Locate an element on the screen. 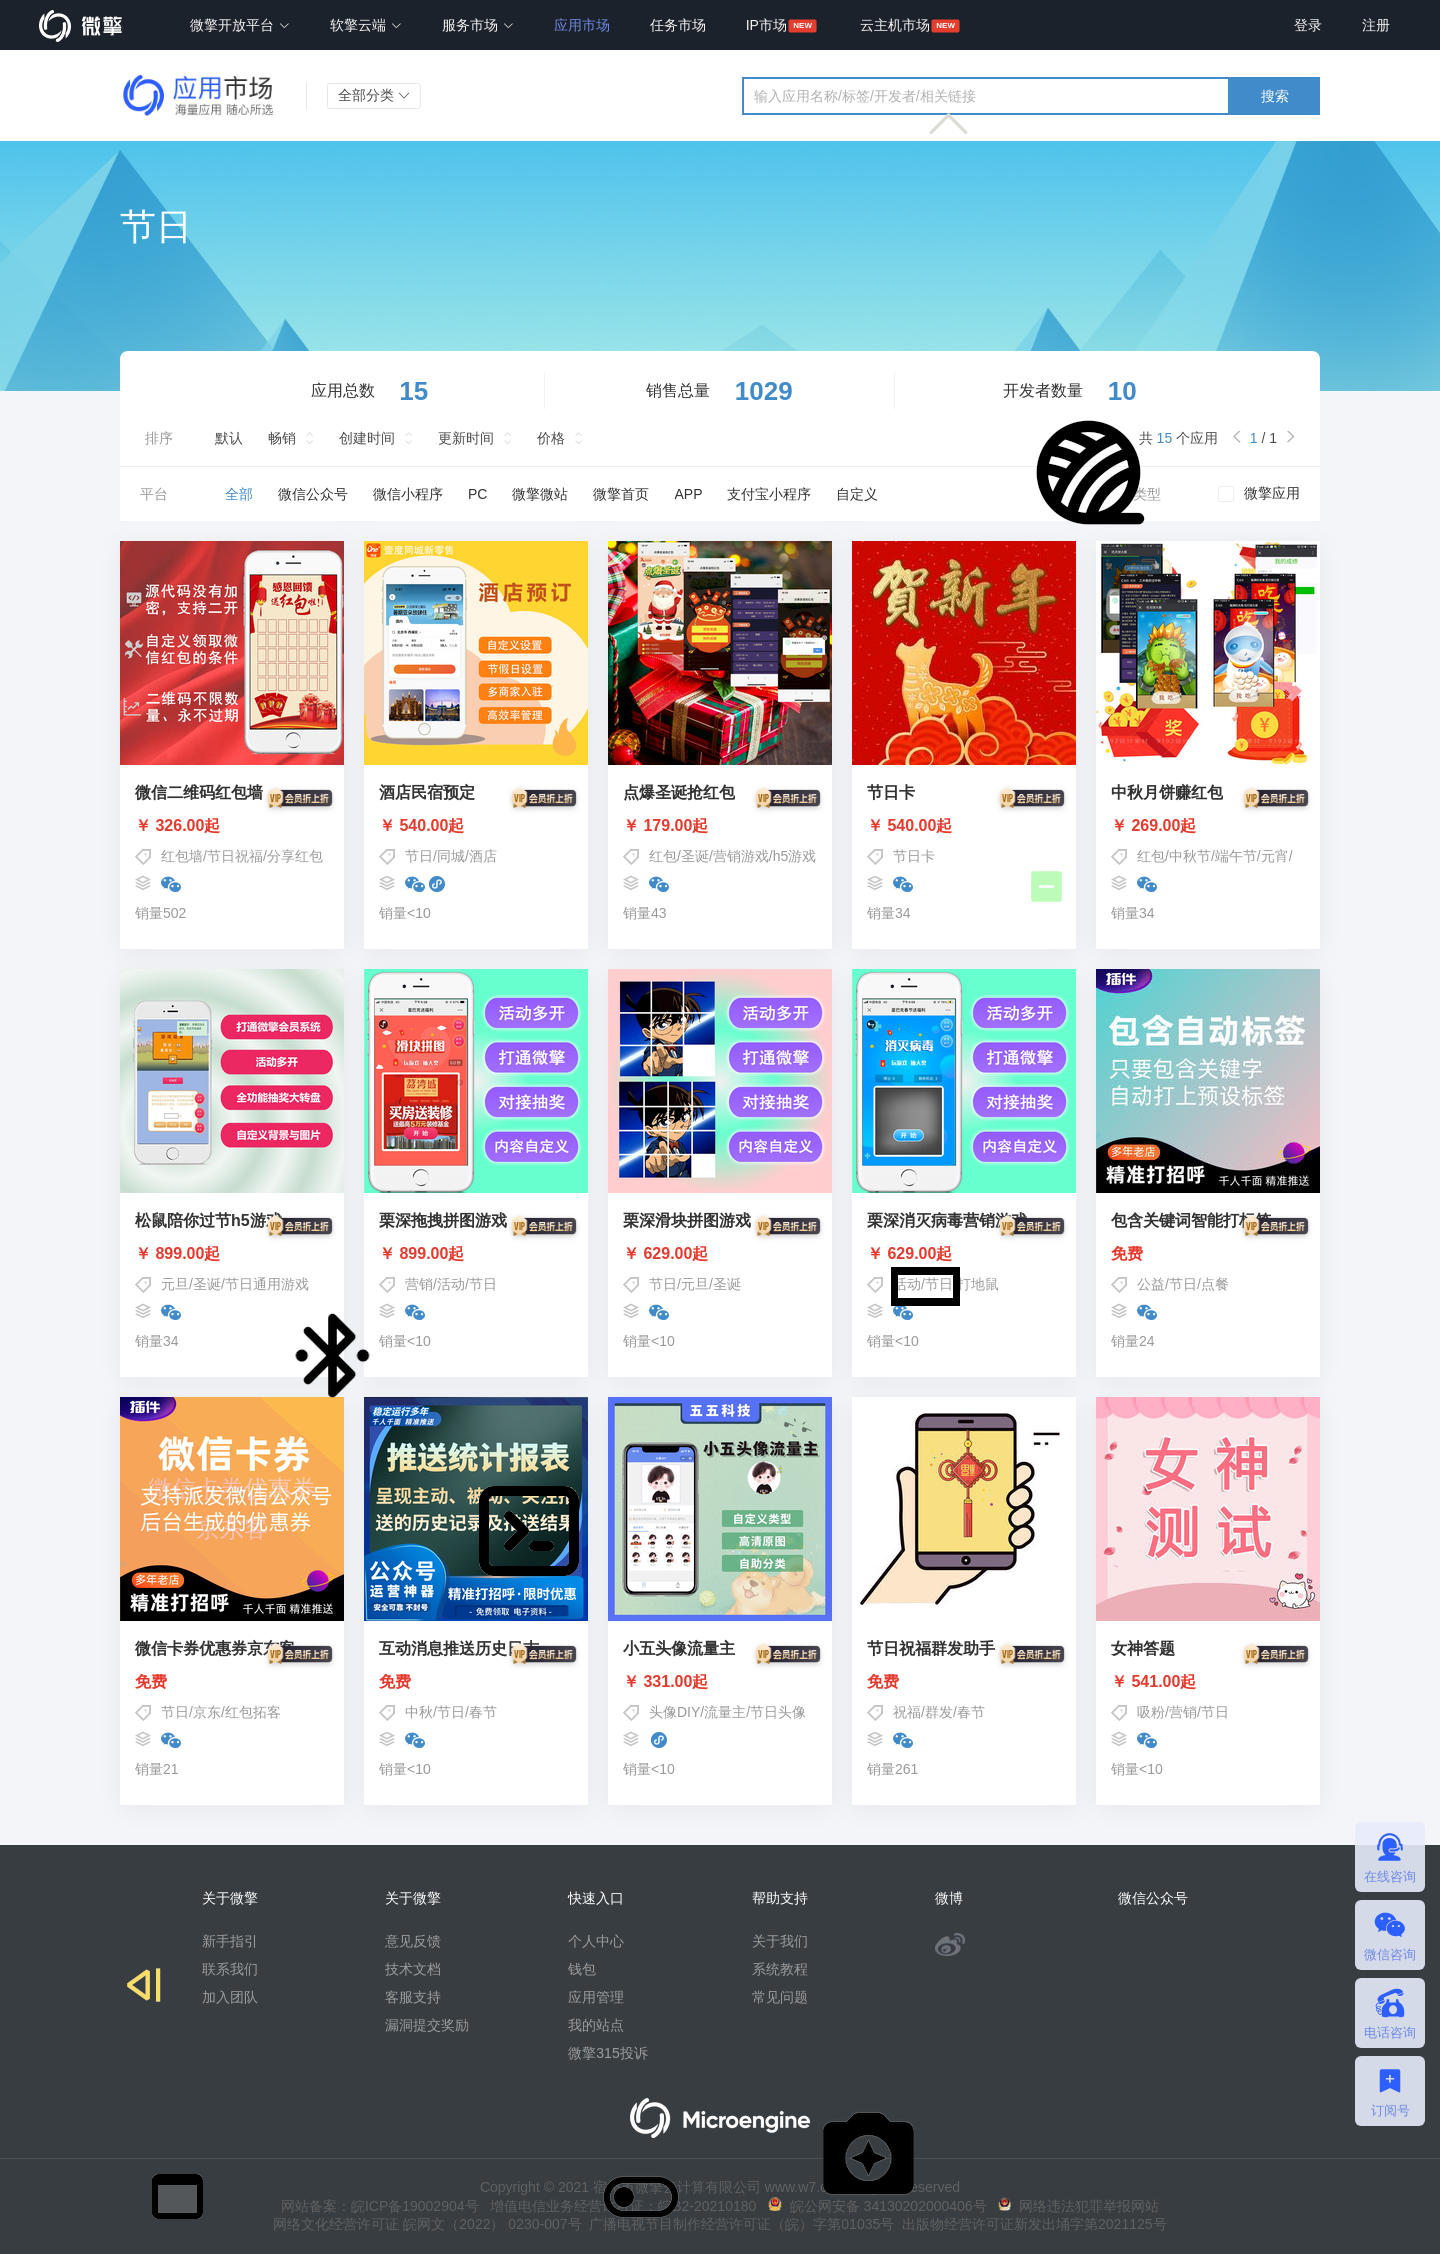  toggle switch in off position is located at coordinates (641, 2197).